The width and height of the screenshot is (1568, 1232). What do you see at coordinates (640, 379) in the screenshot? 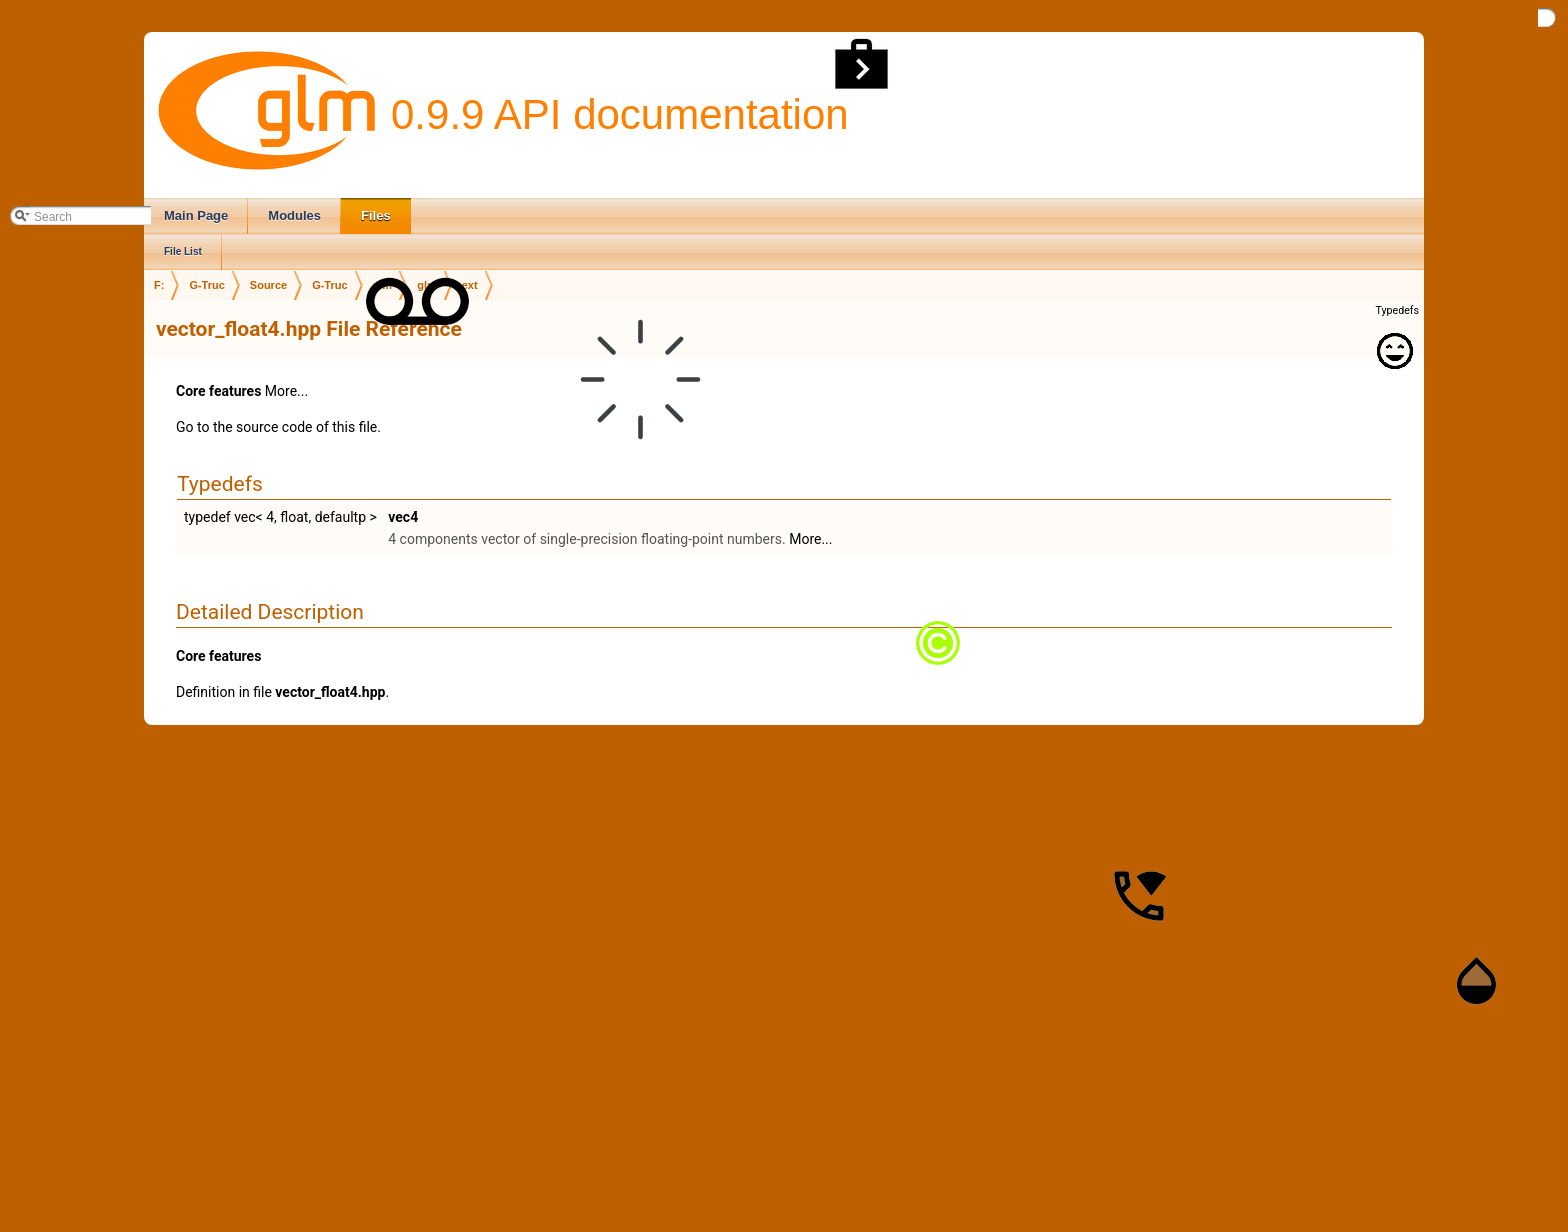
I see `indicates content is loading` at bounding box center [640, 379].